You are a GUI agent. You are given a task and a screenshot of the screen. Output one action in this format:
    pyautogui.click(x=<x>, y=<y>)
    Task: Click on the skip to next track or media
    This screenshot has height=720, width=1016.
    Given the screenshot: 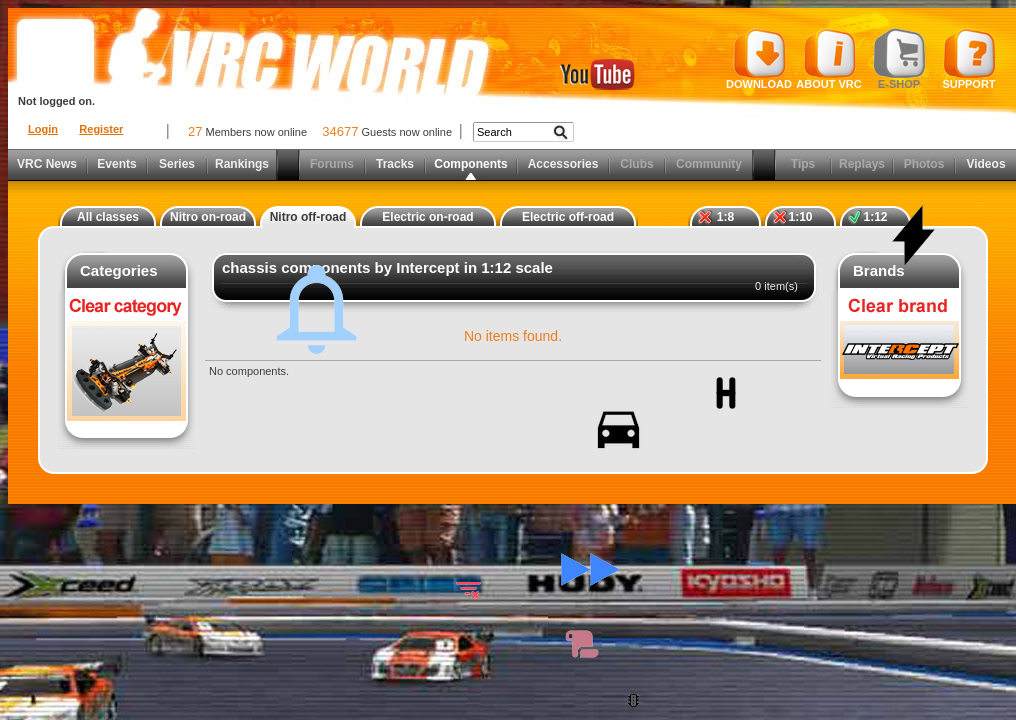 What is the action you would take?
    pyautogui.click(x=590, y=569)
    